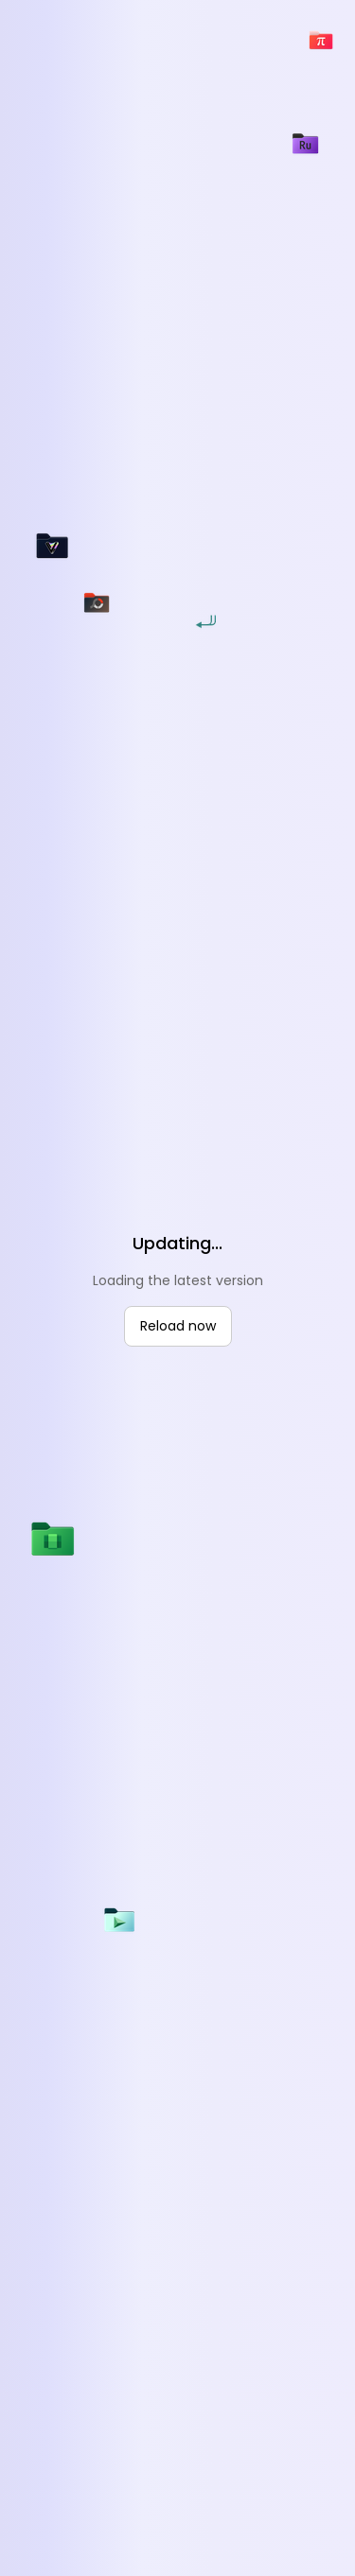 The width and height of the screenshot is (355, 2576). What do you see at coordinates (97, 603) in the screenshot?
I see `open photoscape application folder` at bounding box center [97, 603].